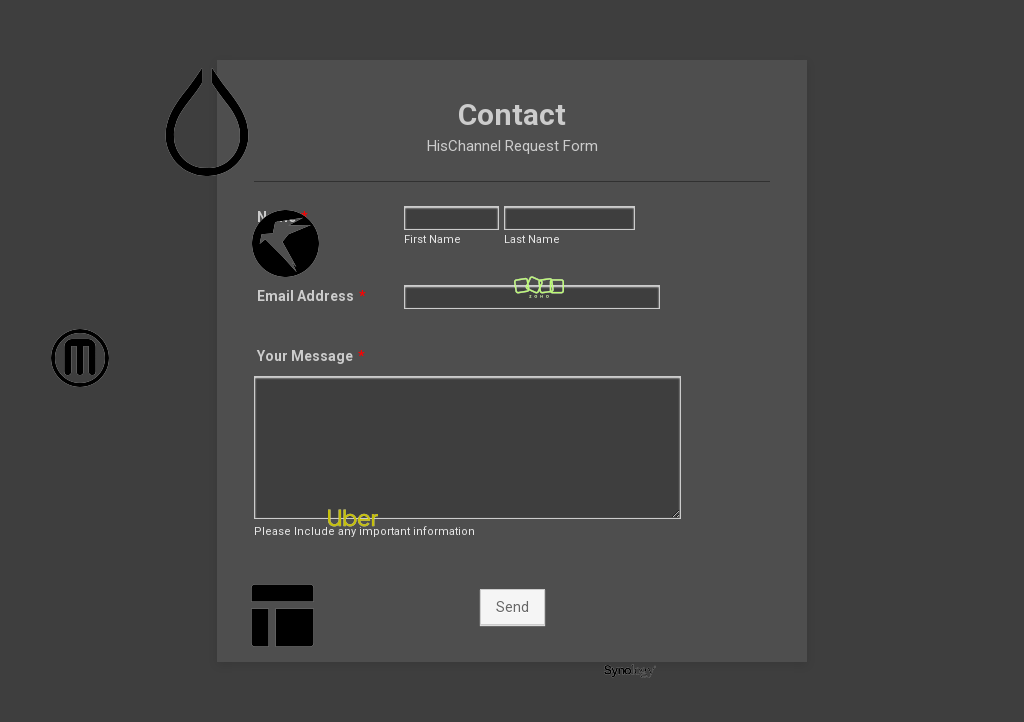 This screenshot has width=1024, height=722. I want to click on parrot security os logo, so click(285, 243).